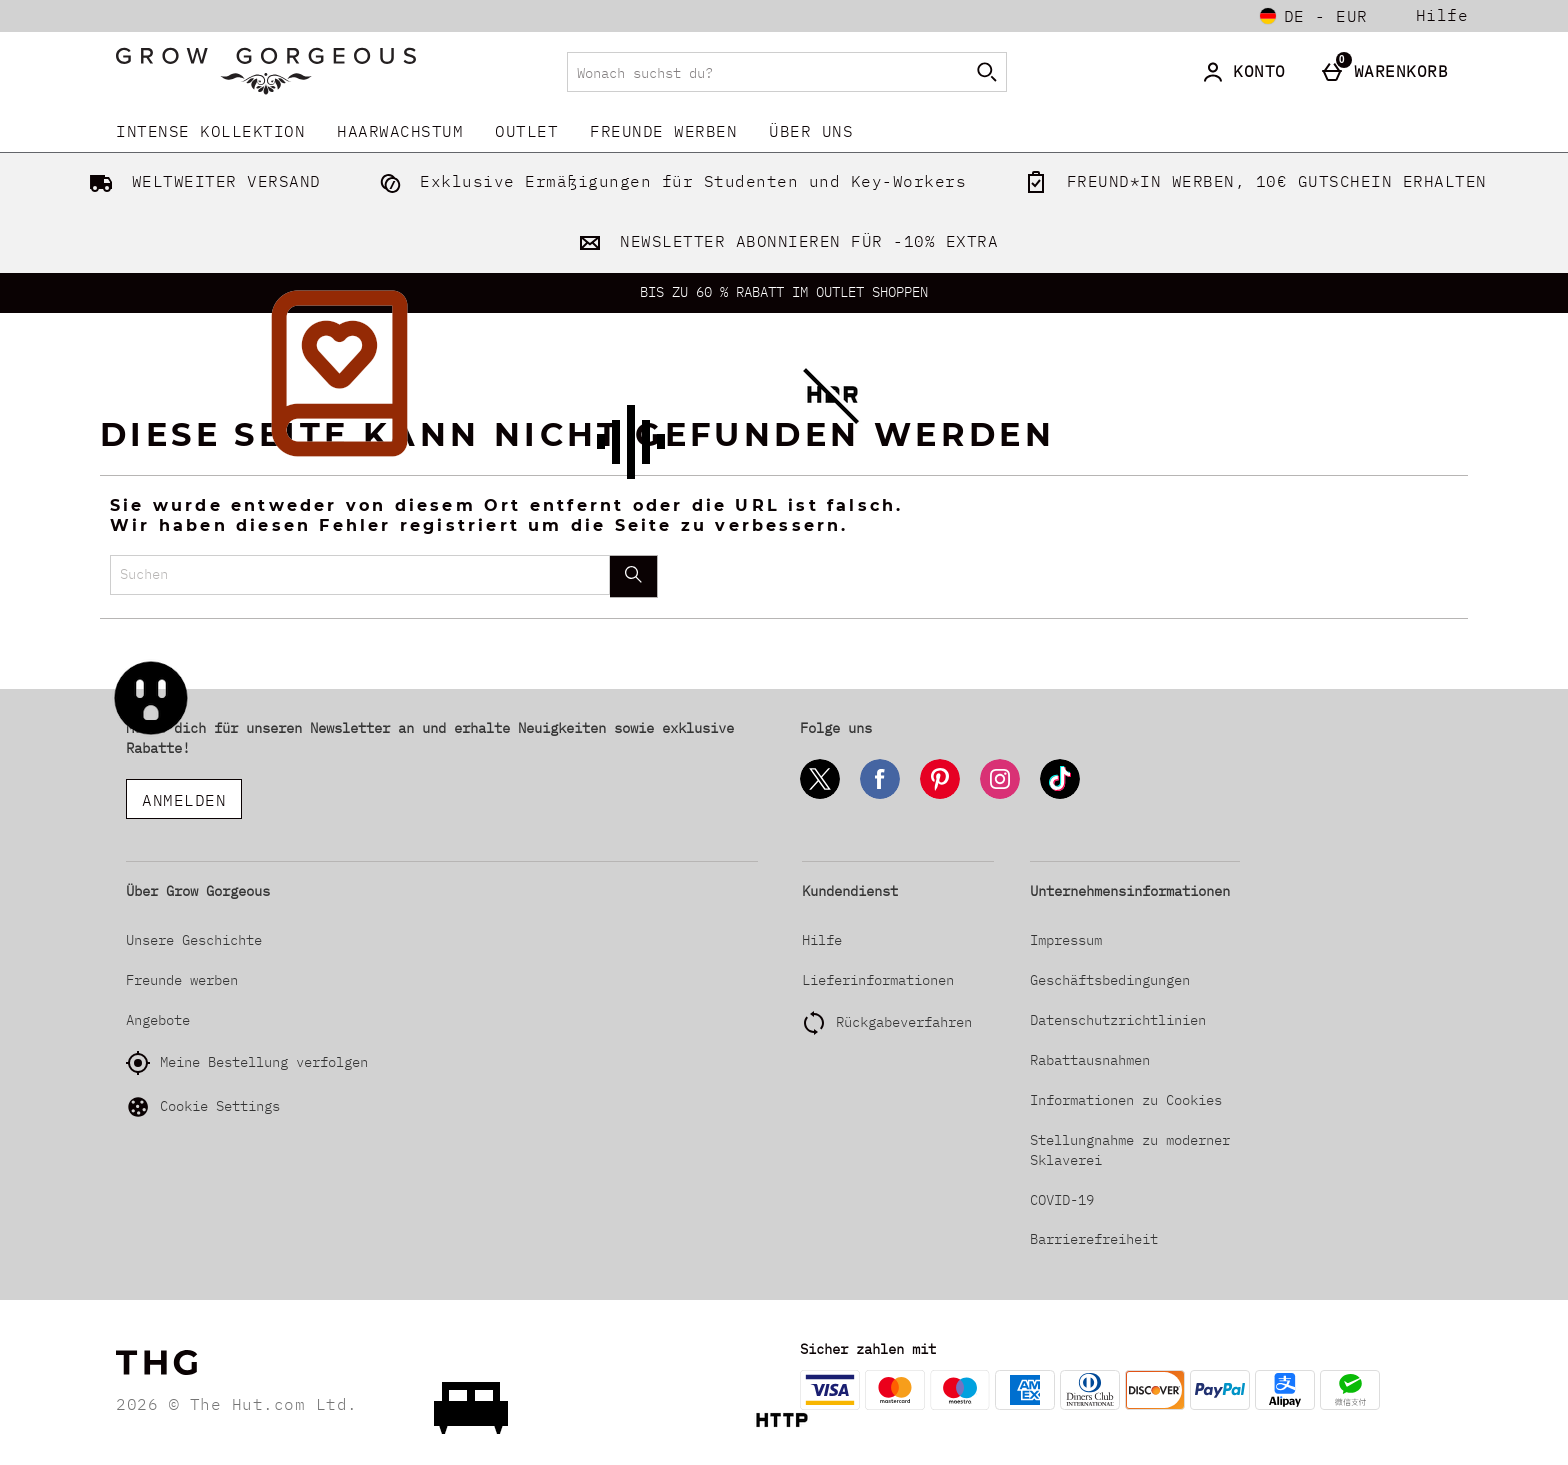 Image resolution: width=1568 pixels, height=1465 pixels. I want to click on indicates a web link or URL, so click(782, 1420).